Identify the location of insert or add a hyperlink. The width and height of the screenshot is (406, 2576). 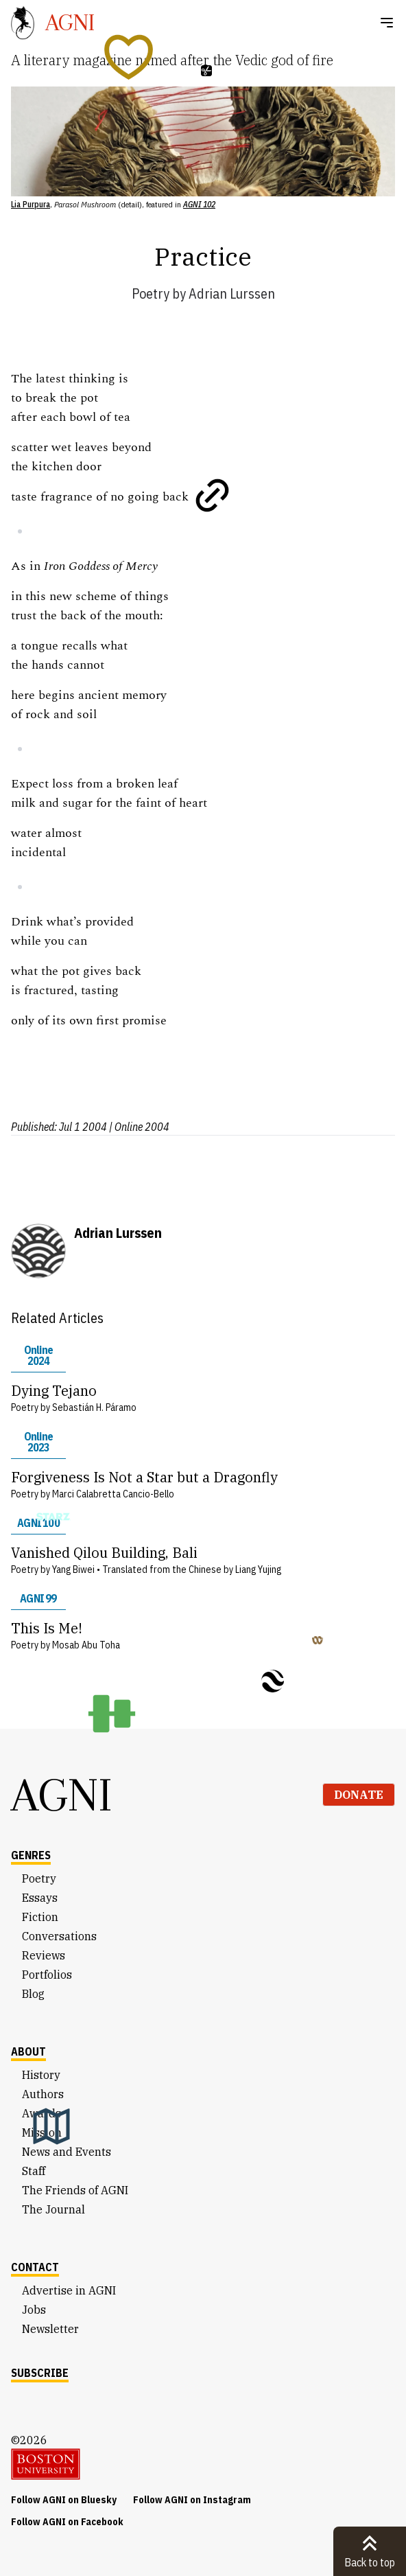
(212, 495).